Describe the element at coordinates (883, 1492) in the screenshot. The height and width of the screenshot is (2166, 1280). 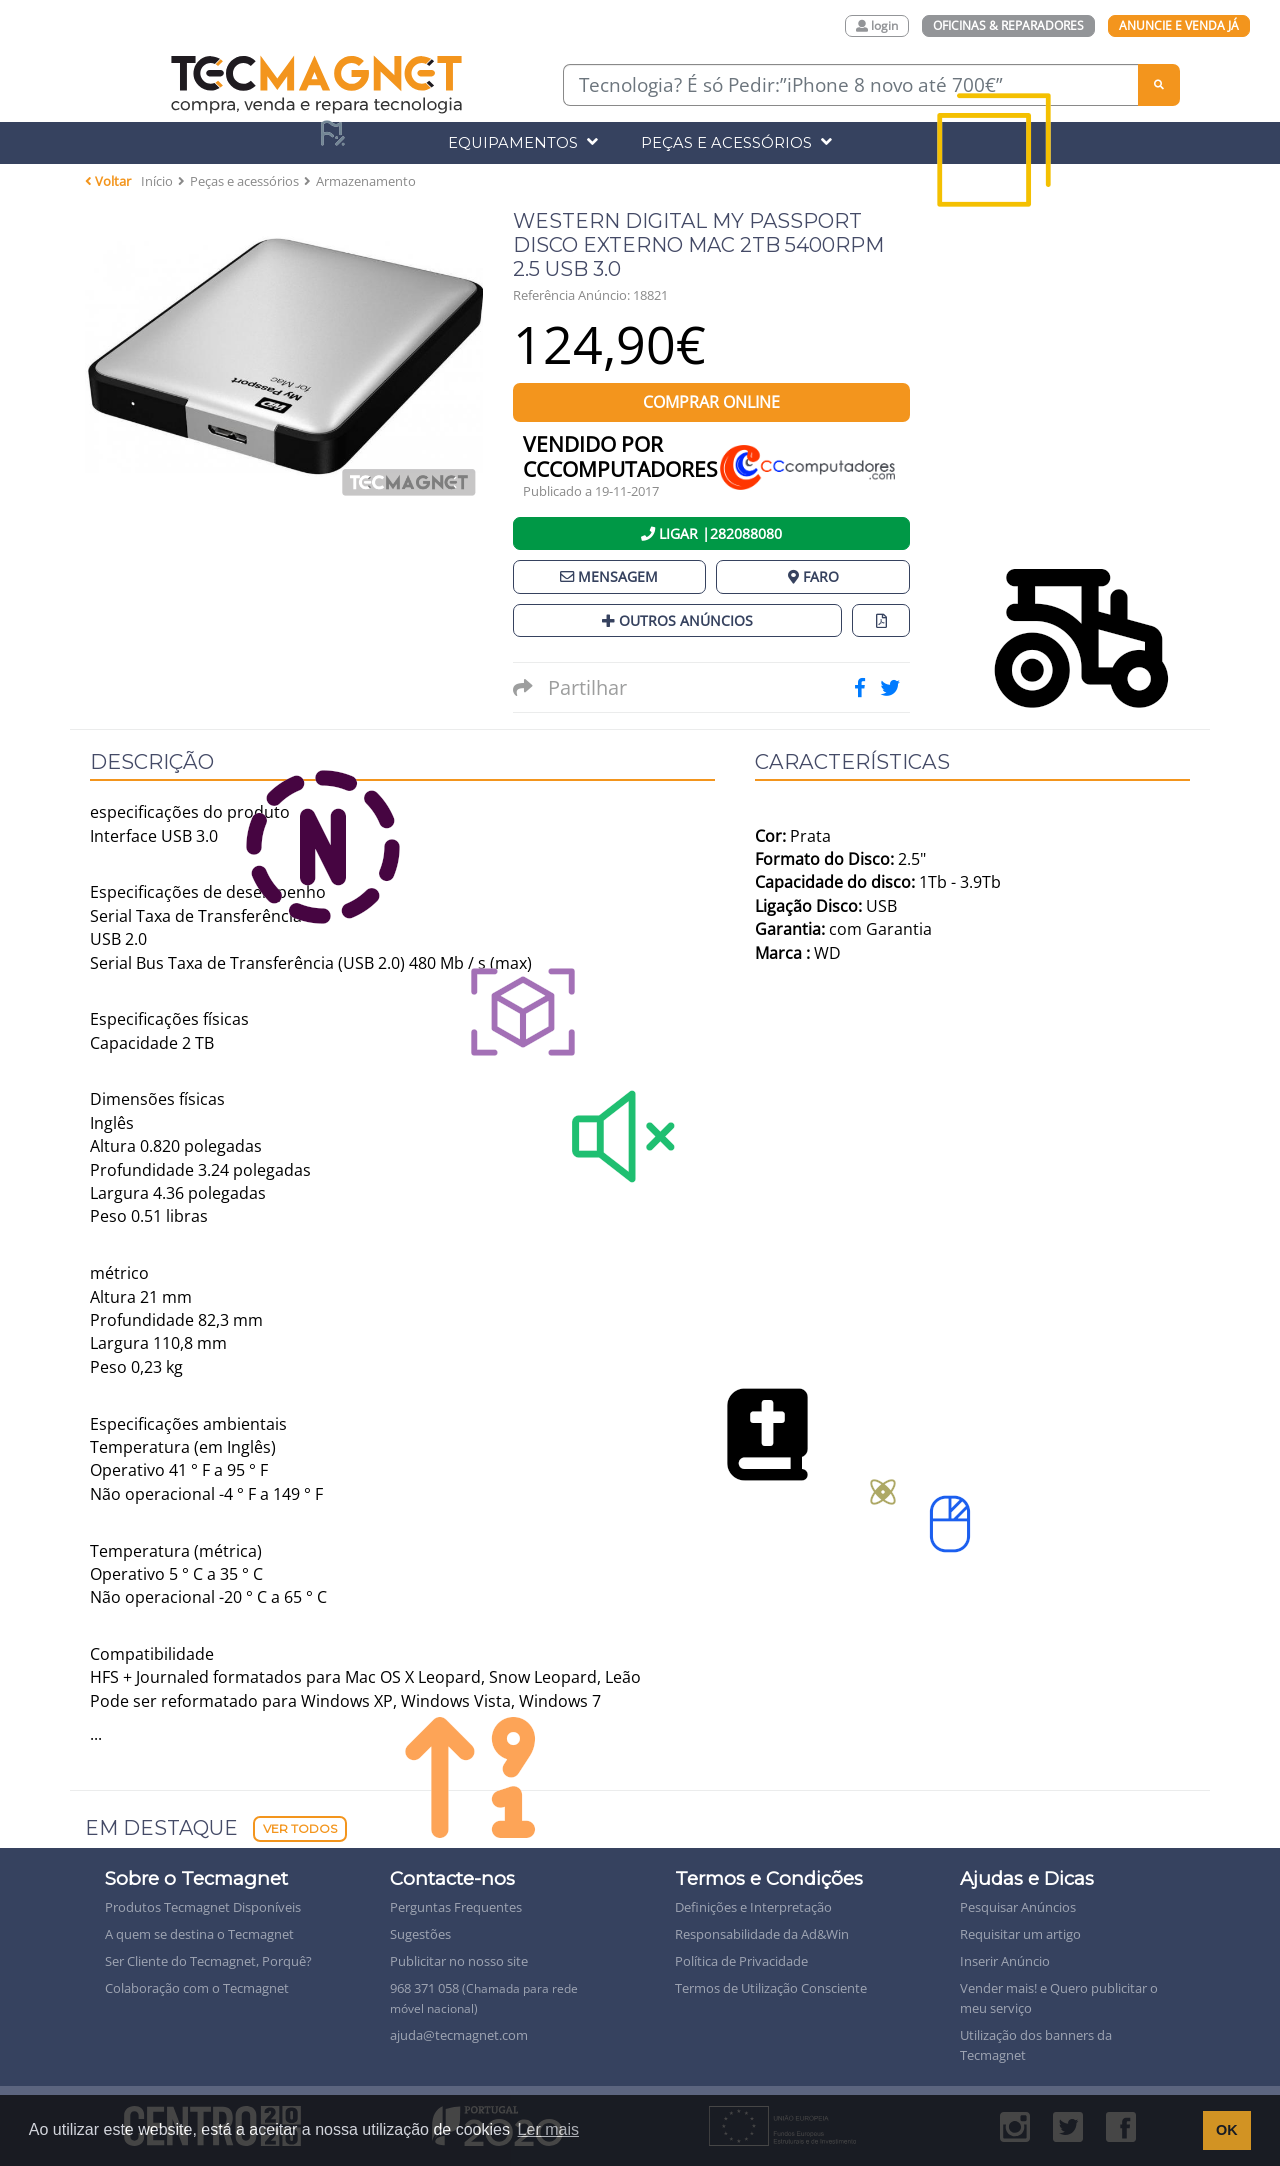
I see `access science or chemistry tools` at that location.